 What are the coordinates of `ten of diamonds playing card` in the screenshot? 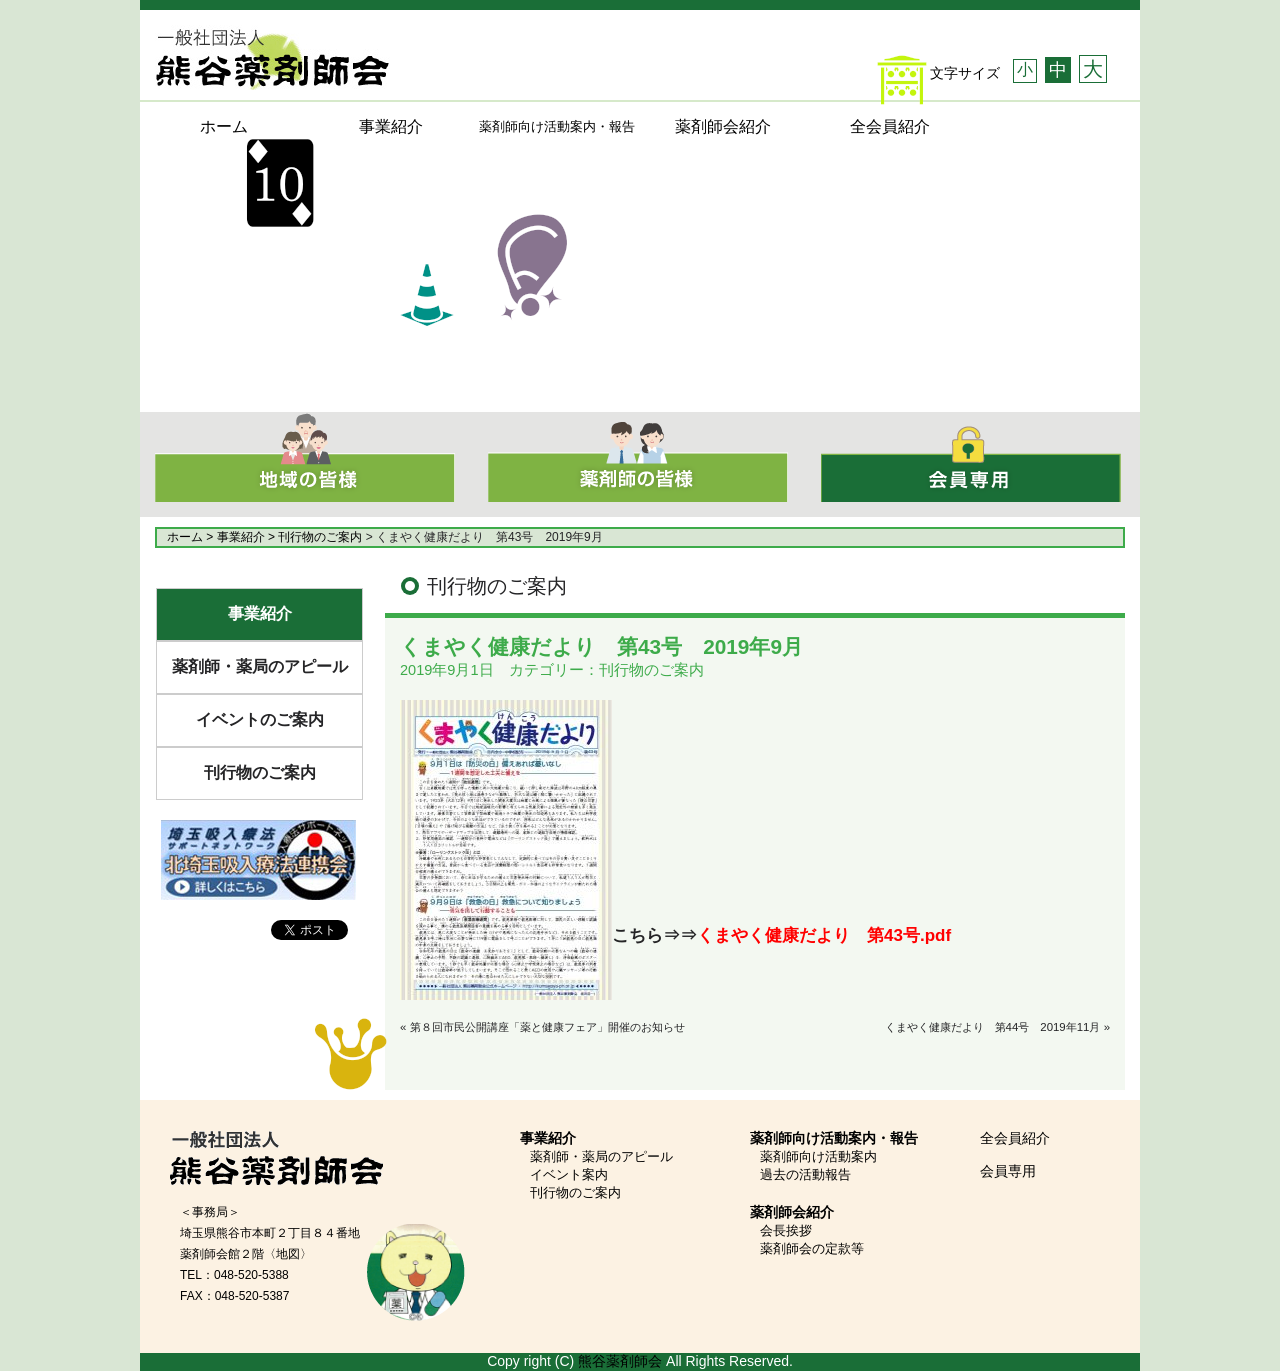 It's located at (280, 183).